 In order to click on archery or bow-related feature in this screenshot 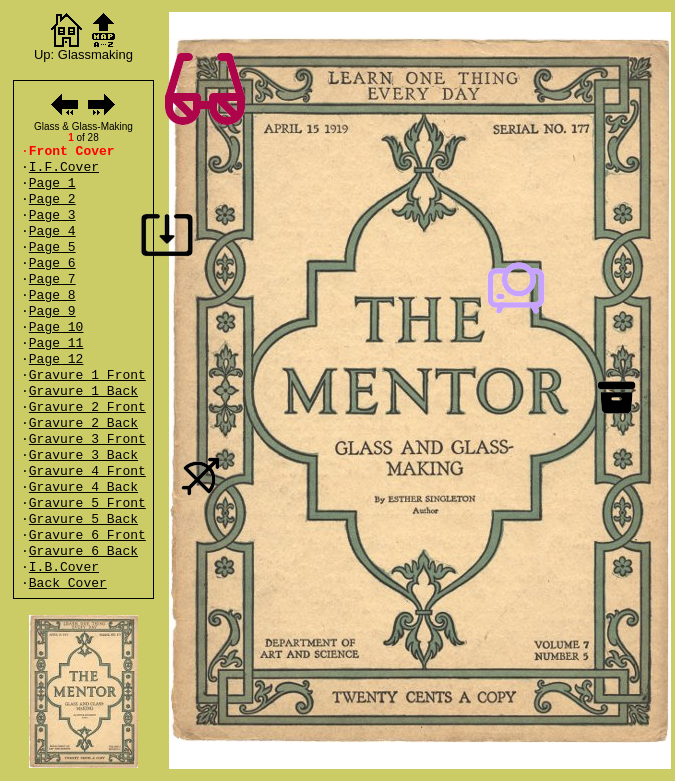, I will do `click(200, 476)`.